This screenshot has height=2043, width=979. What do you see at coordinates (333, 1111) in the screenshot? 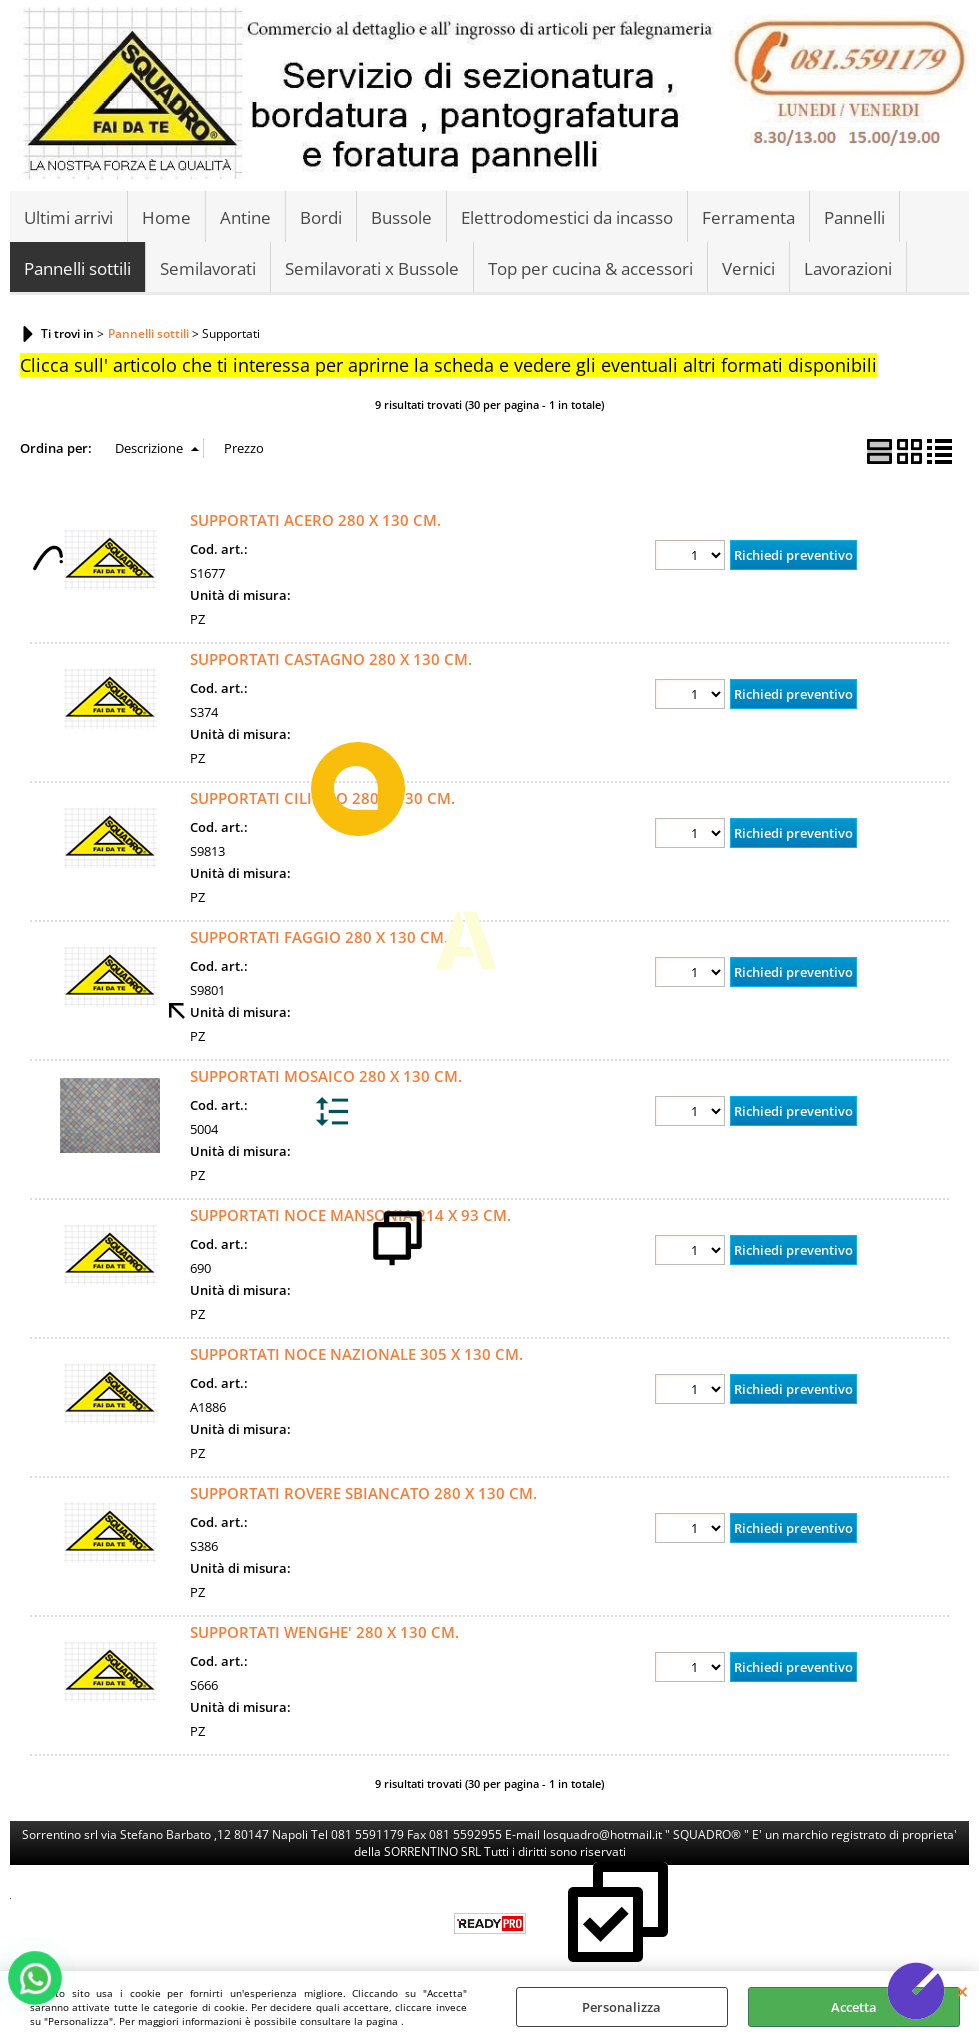
I see `adjust line height or text spacing` at bounding box center [333, 1111].